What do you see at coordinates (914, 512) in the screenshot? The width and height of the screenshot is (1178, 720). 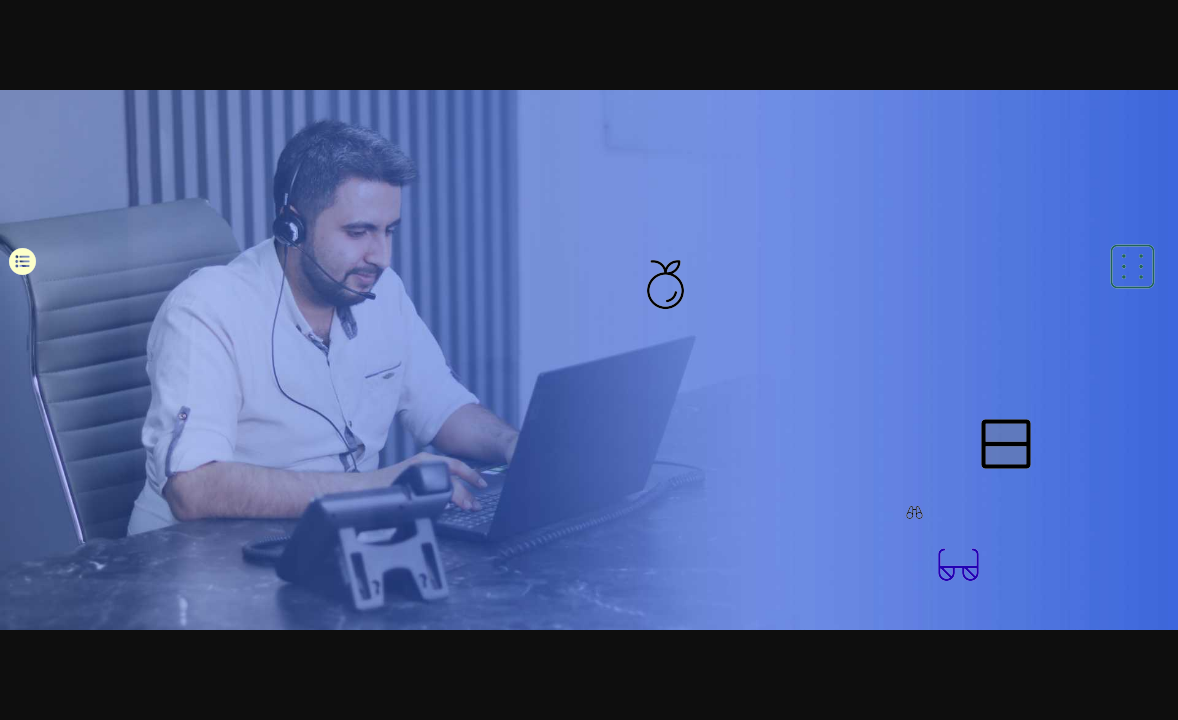 I see `search or explore content` at bounding box center [914, 512].